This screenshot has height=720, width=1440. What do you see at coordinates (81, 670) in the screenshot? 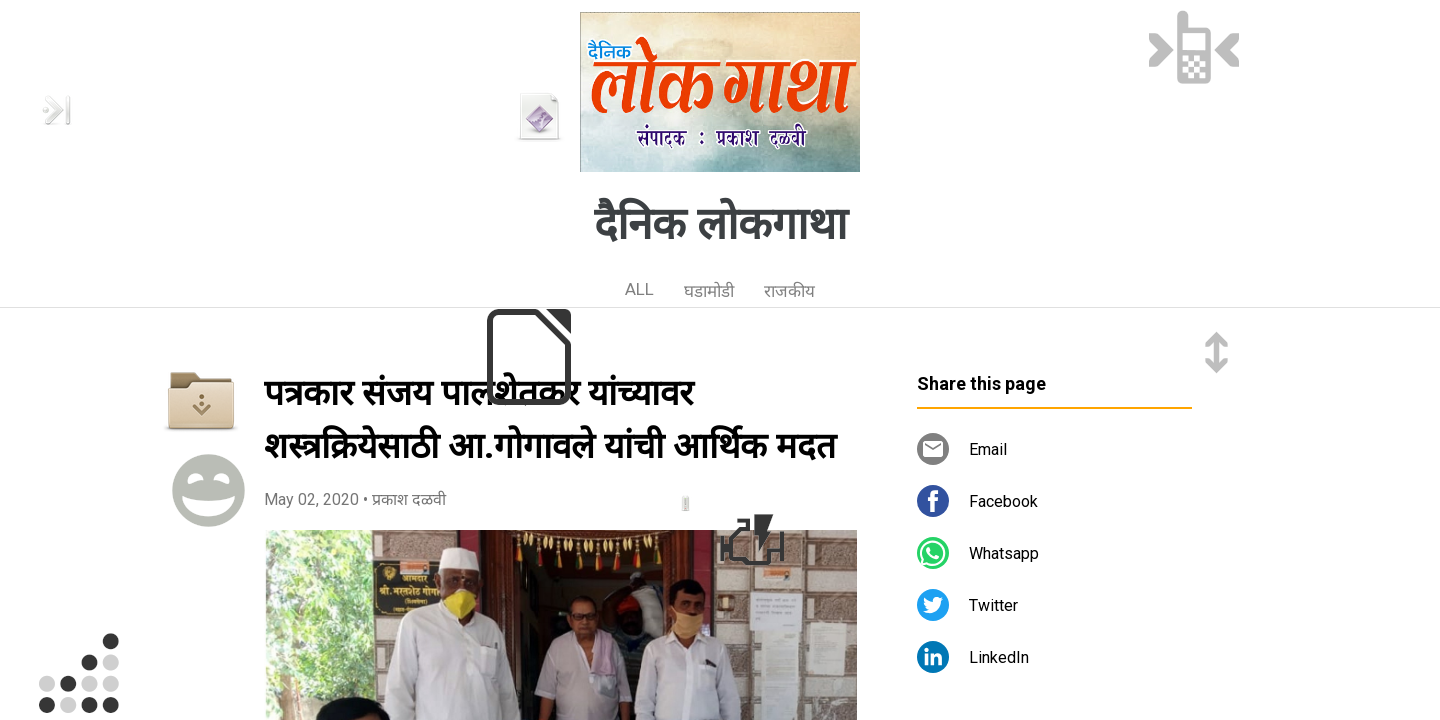
I see `launch four-in-a-row game` at bounding box center [81, 670].